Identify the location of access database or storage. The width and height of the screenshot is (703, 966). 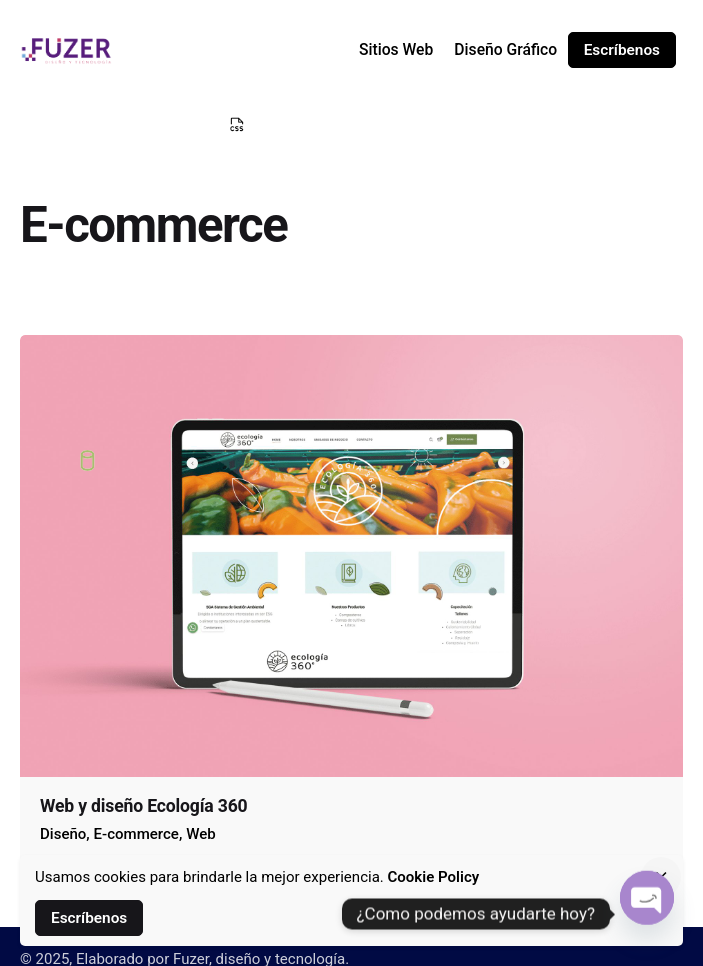
(87, 460).